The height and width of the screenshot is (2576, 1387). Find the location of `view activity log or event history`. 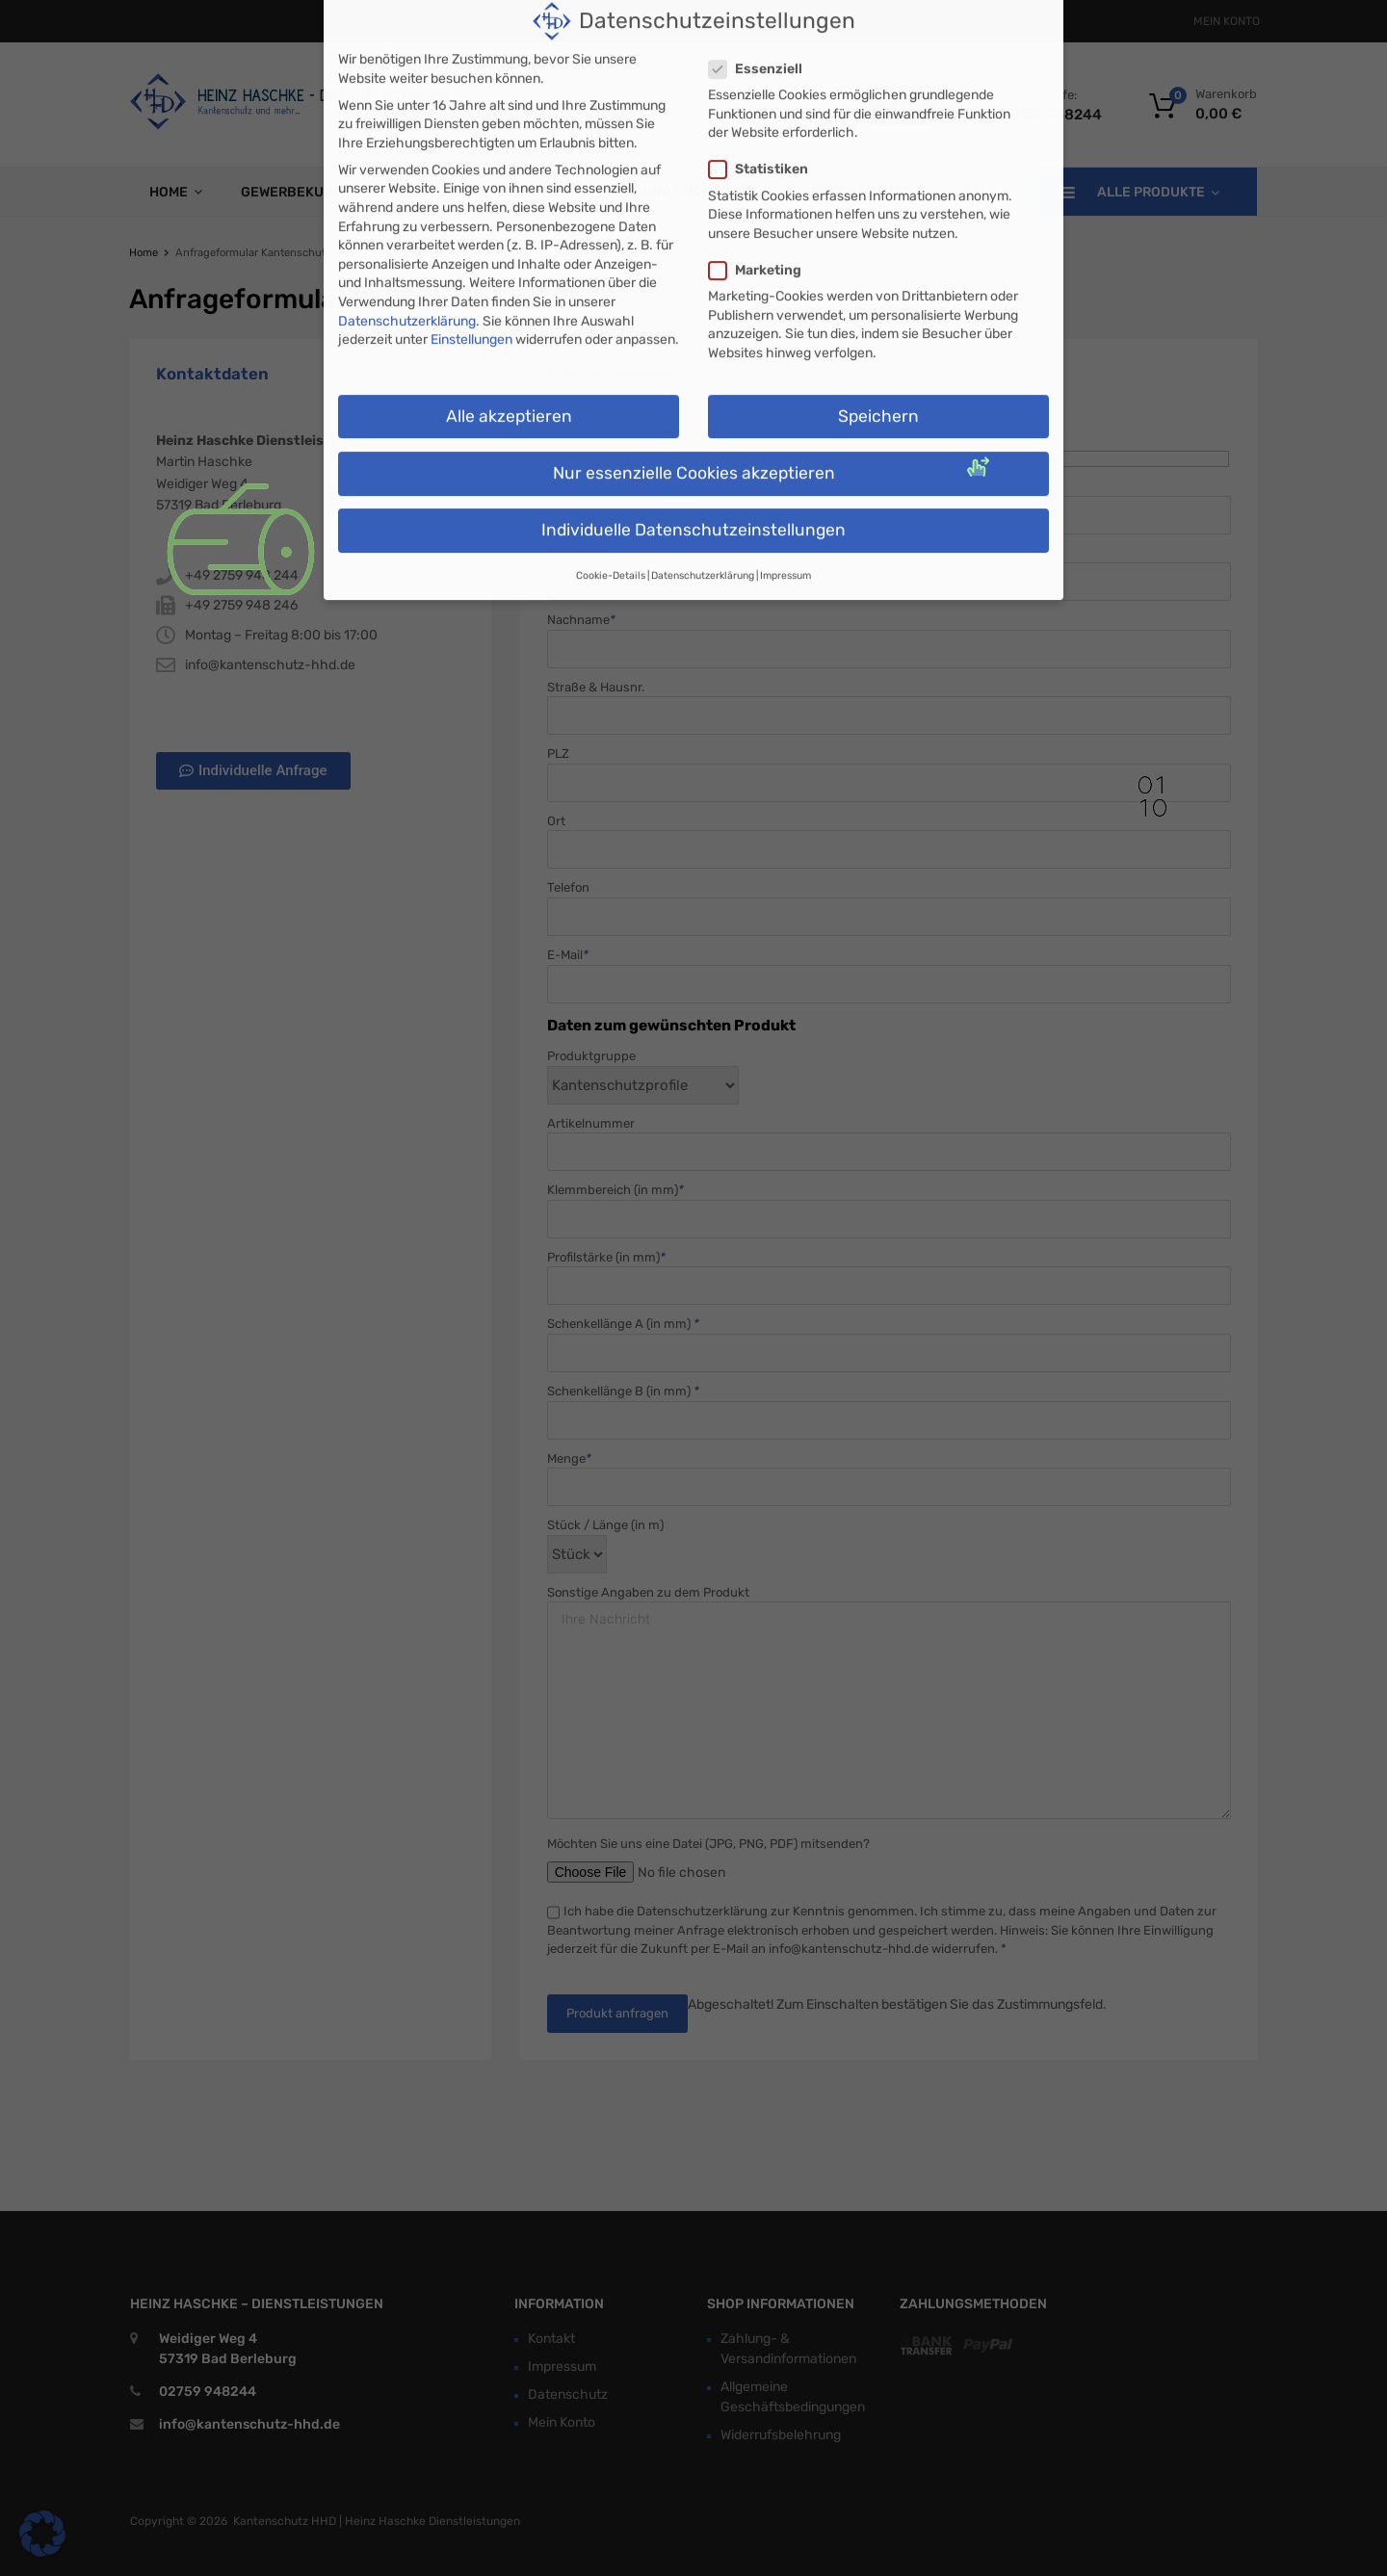

view activity log or event history is located at coordinates (241, 547).